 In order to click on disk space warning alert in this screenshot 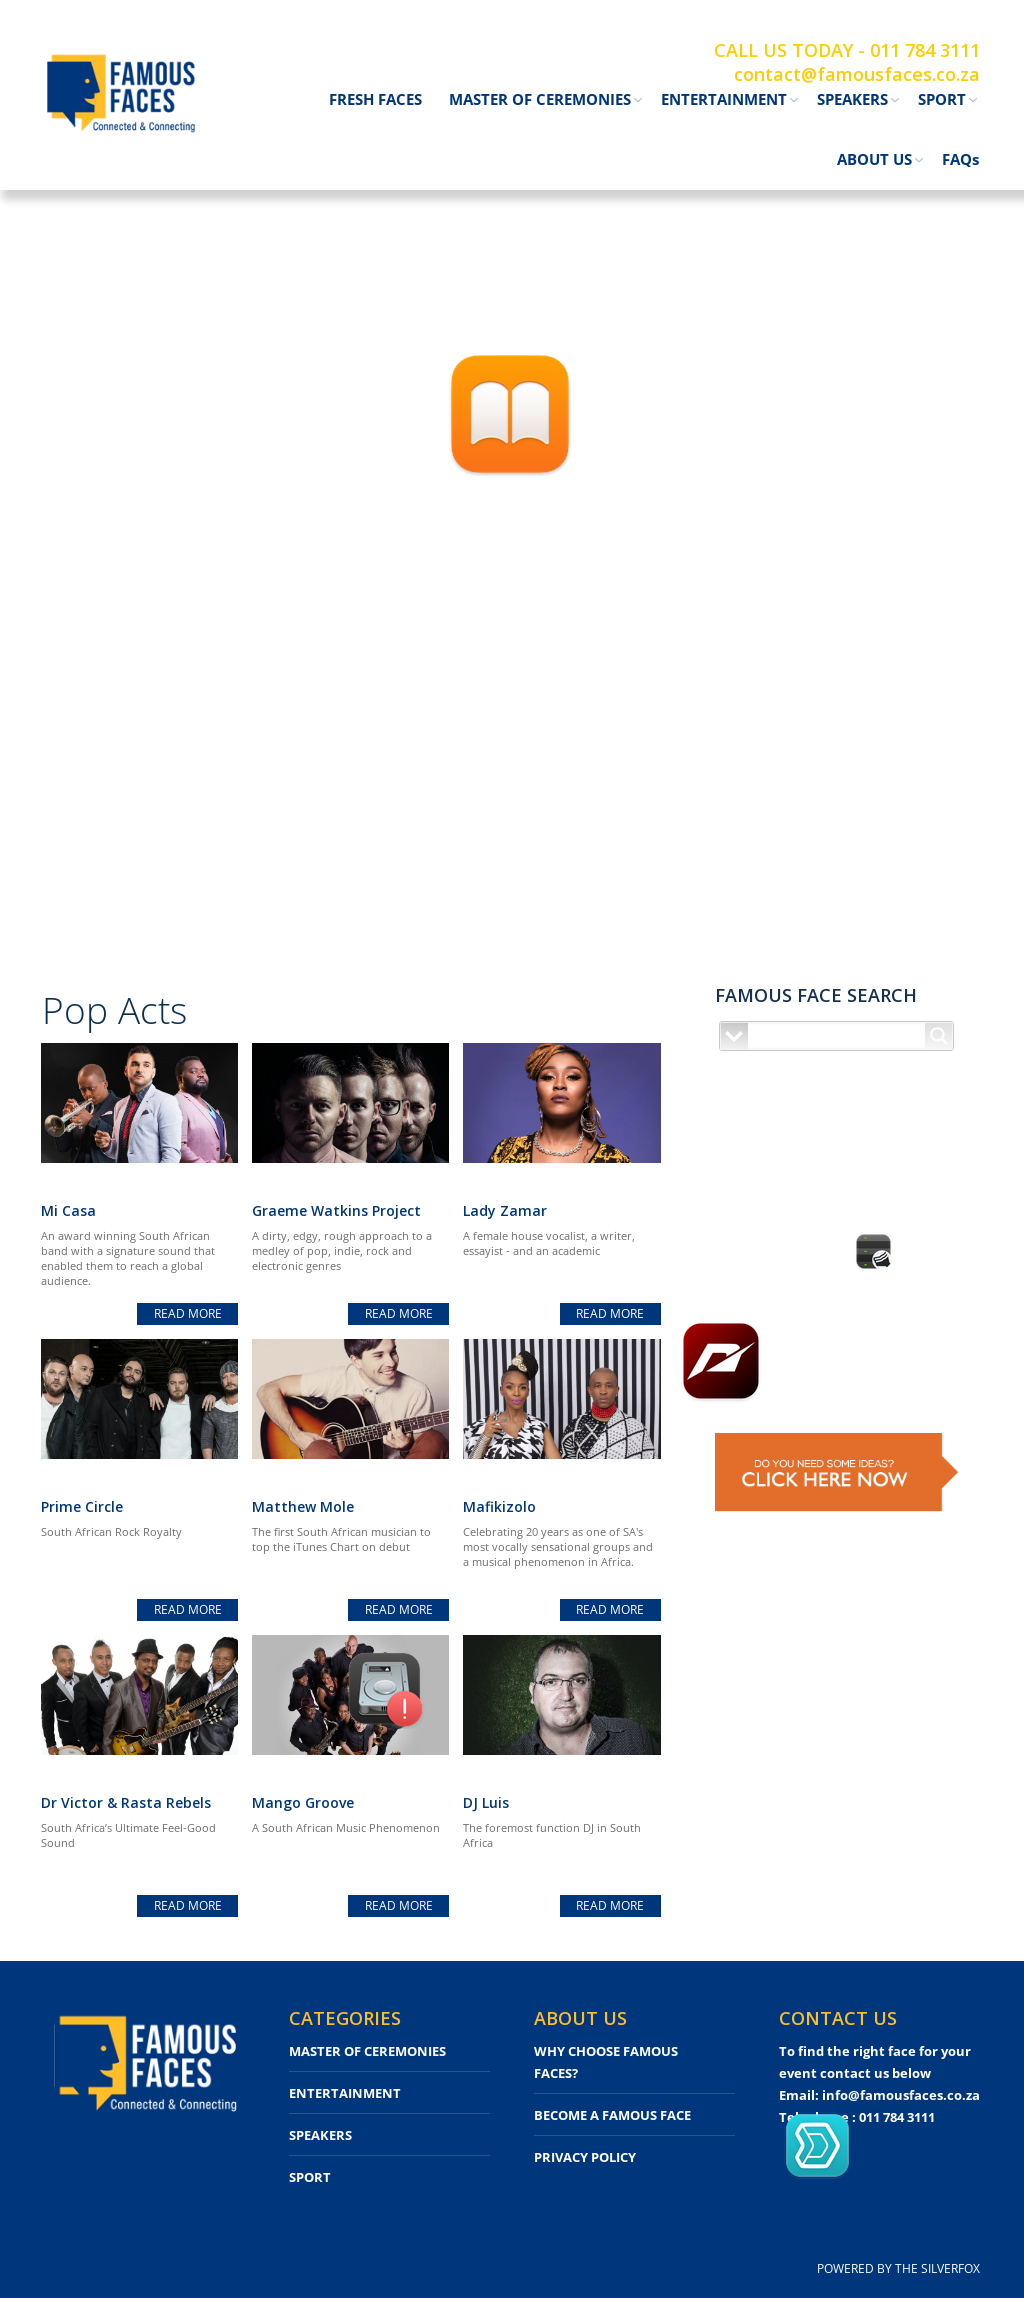, I will do `click(384, 1688)`.